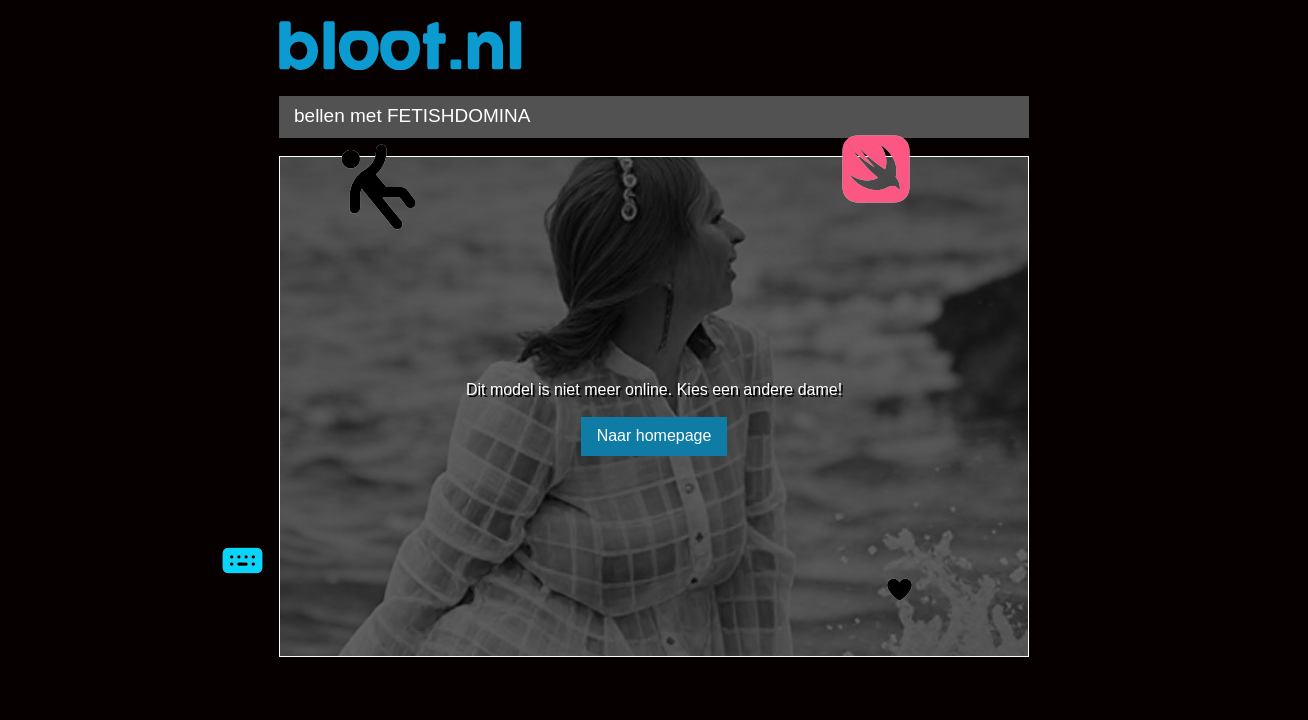  Describe the element at coordinates (242, 560) in the screenshot. I see `open the on-screen keyboard` at that location.